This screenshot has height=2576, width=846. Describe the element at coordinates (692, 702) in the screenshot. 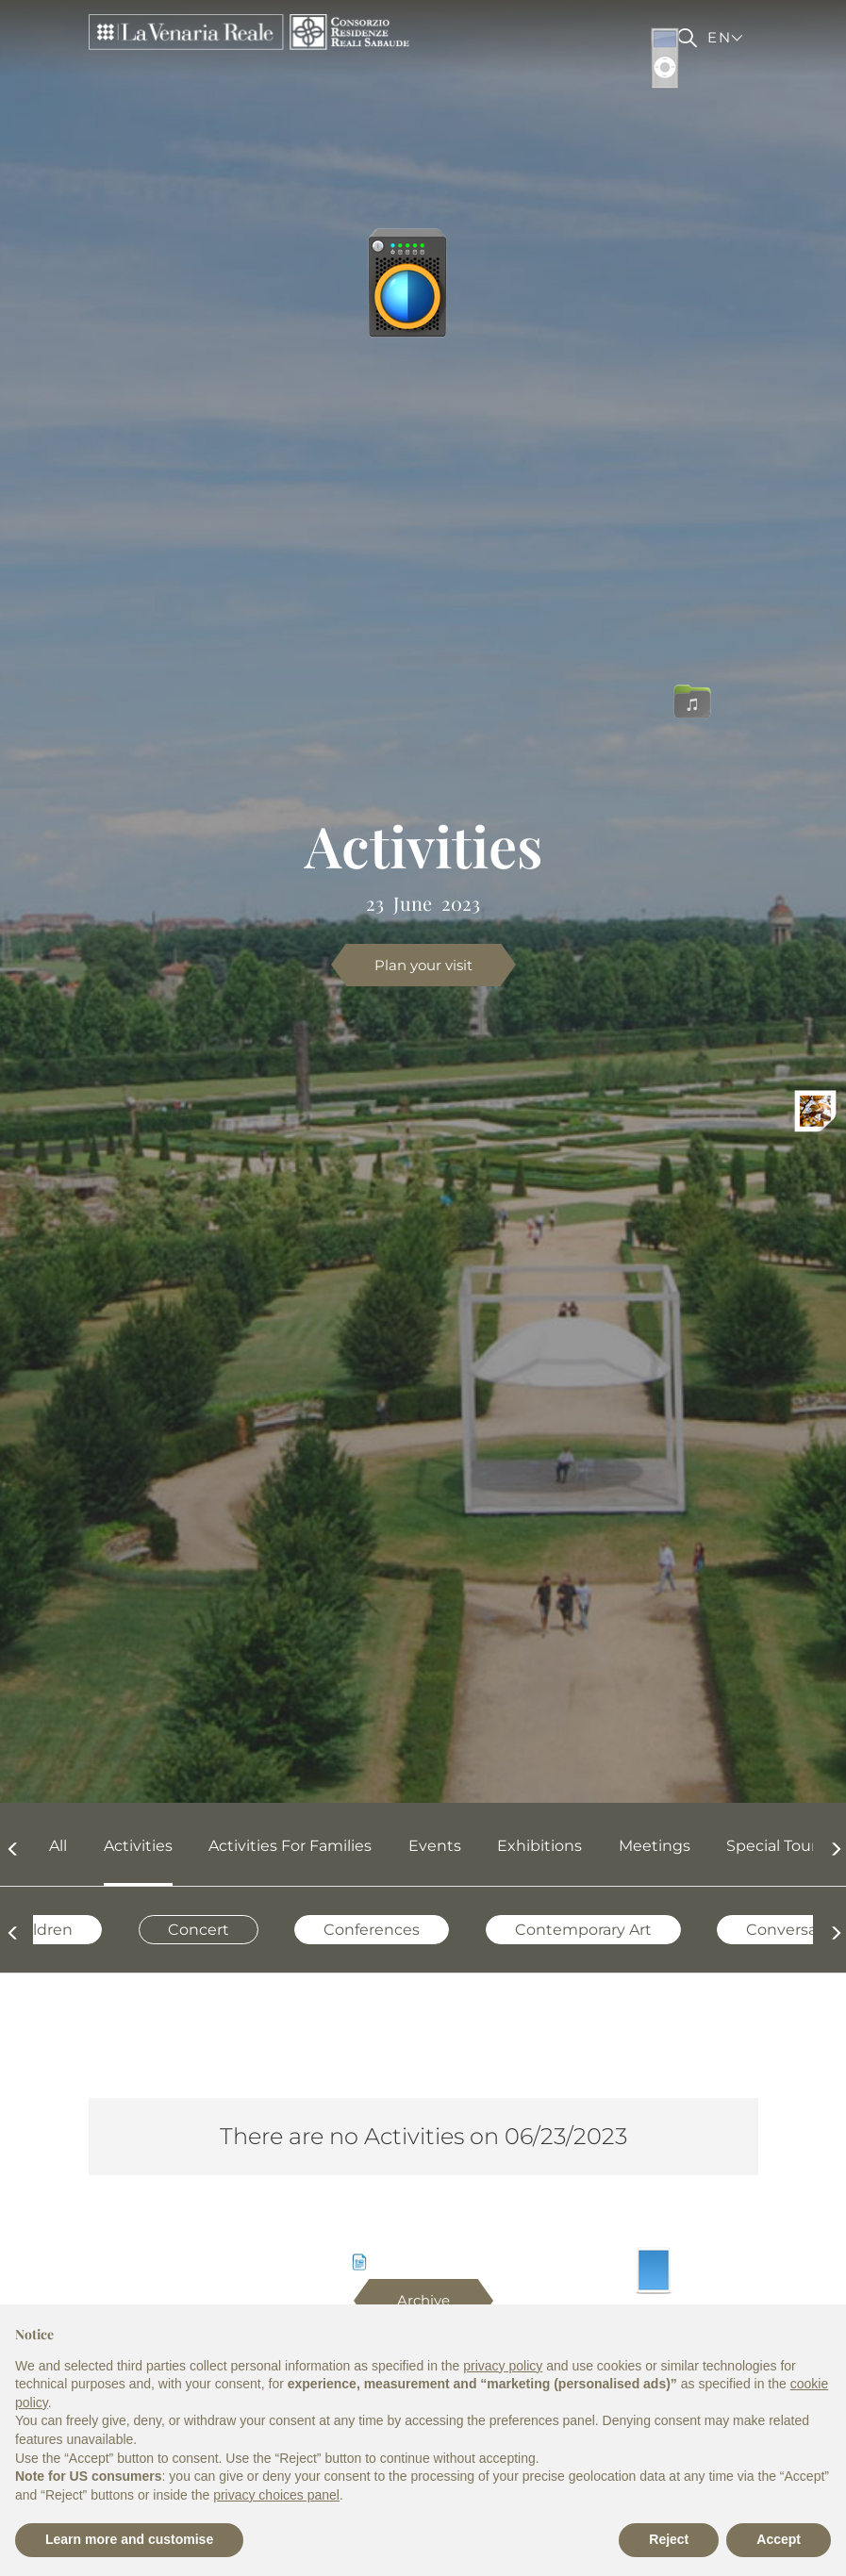

I see `open your music folder` at that location.